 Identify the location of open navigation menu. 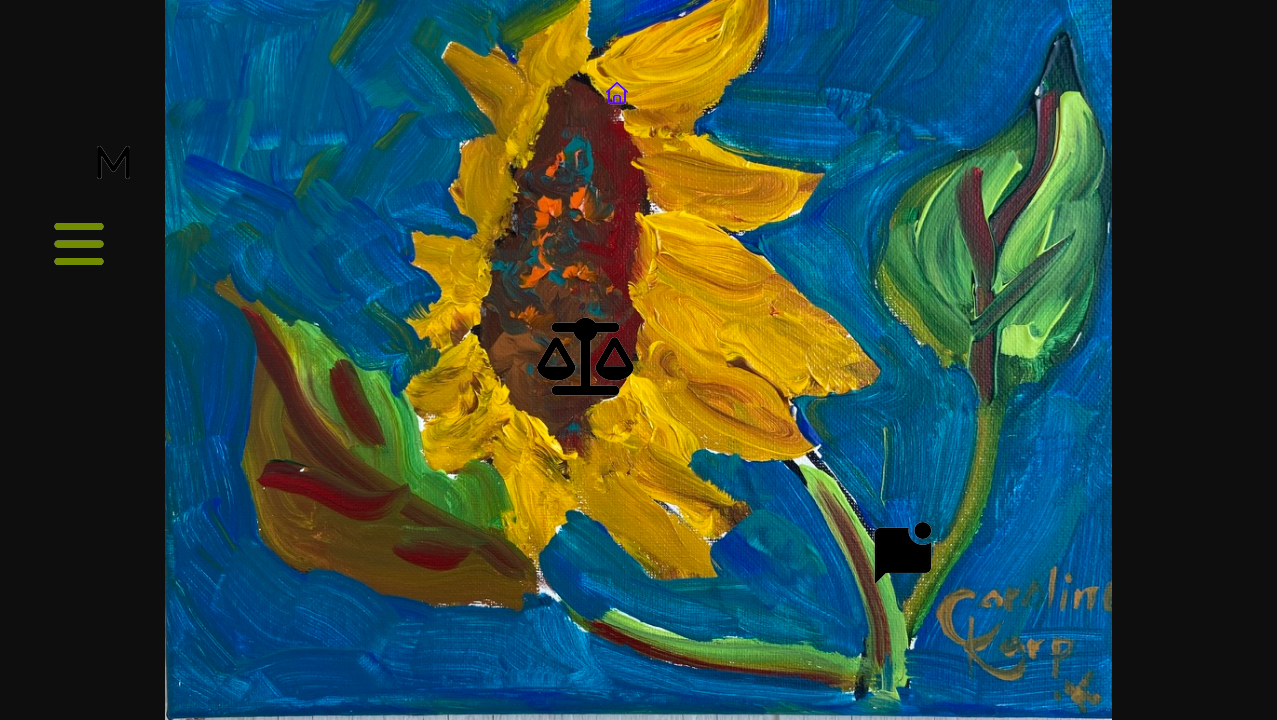
(79, 244).